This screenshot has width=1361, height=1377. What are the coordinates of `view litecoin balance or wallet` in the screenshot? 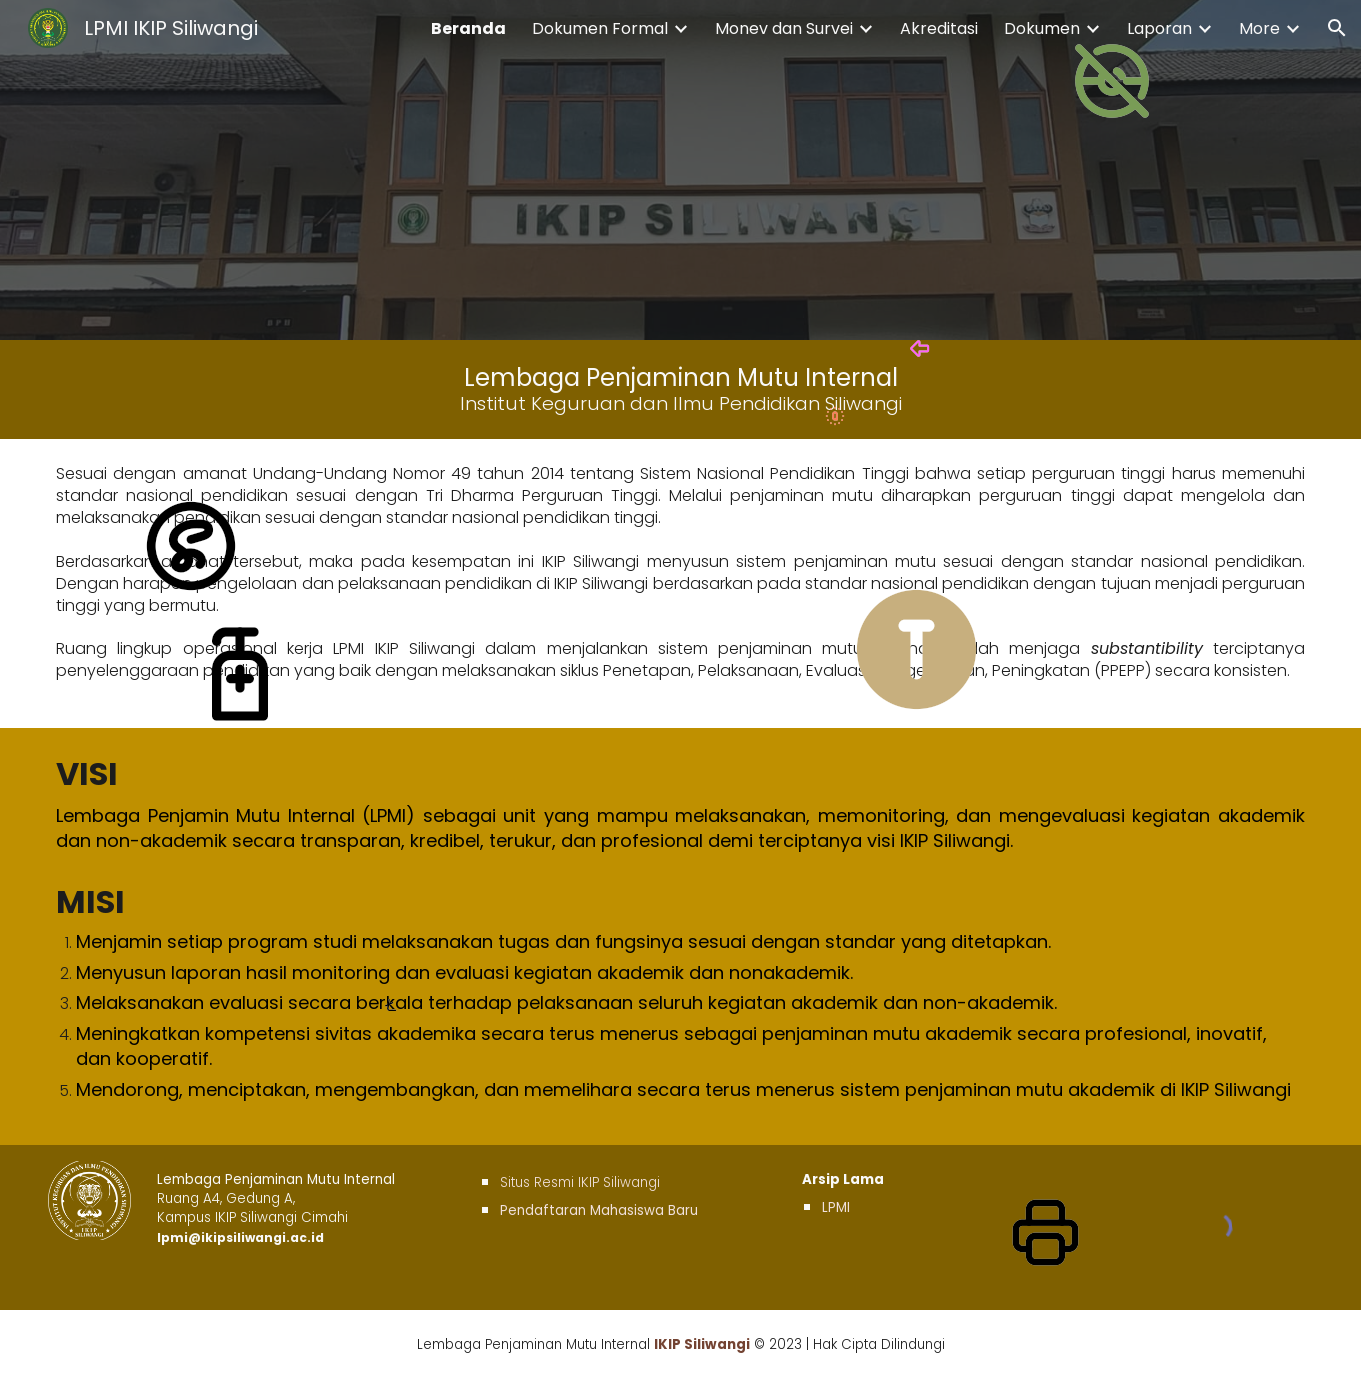 It's located at (391, 1005).